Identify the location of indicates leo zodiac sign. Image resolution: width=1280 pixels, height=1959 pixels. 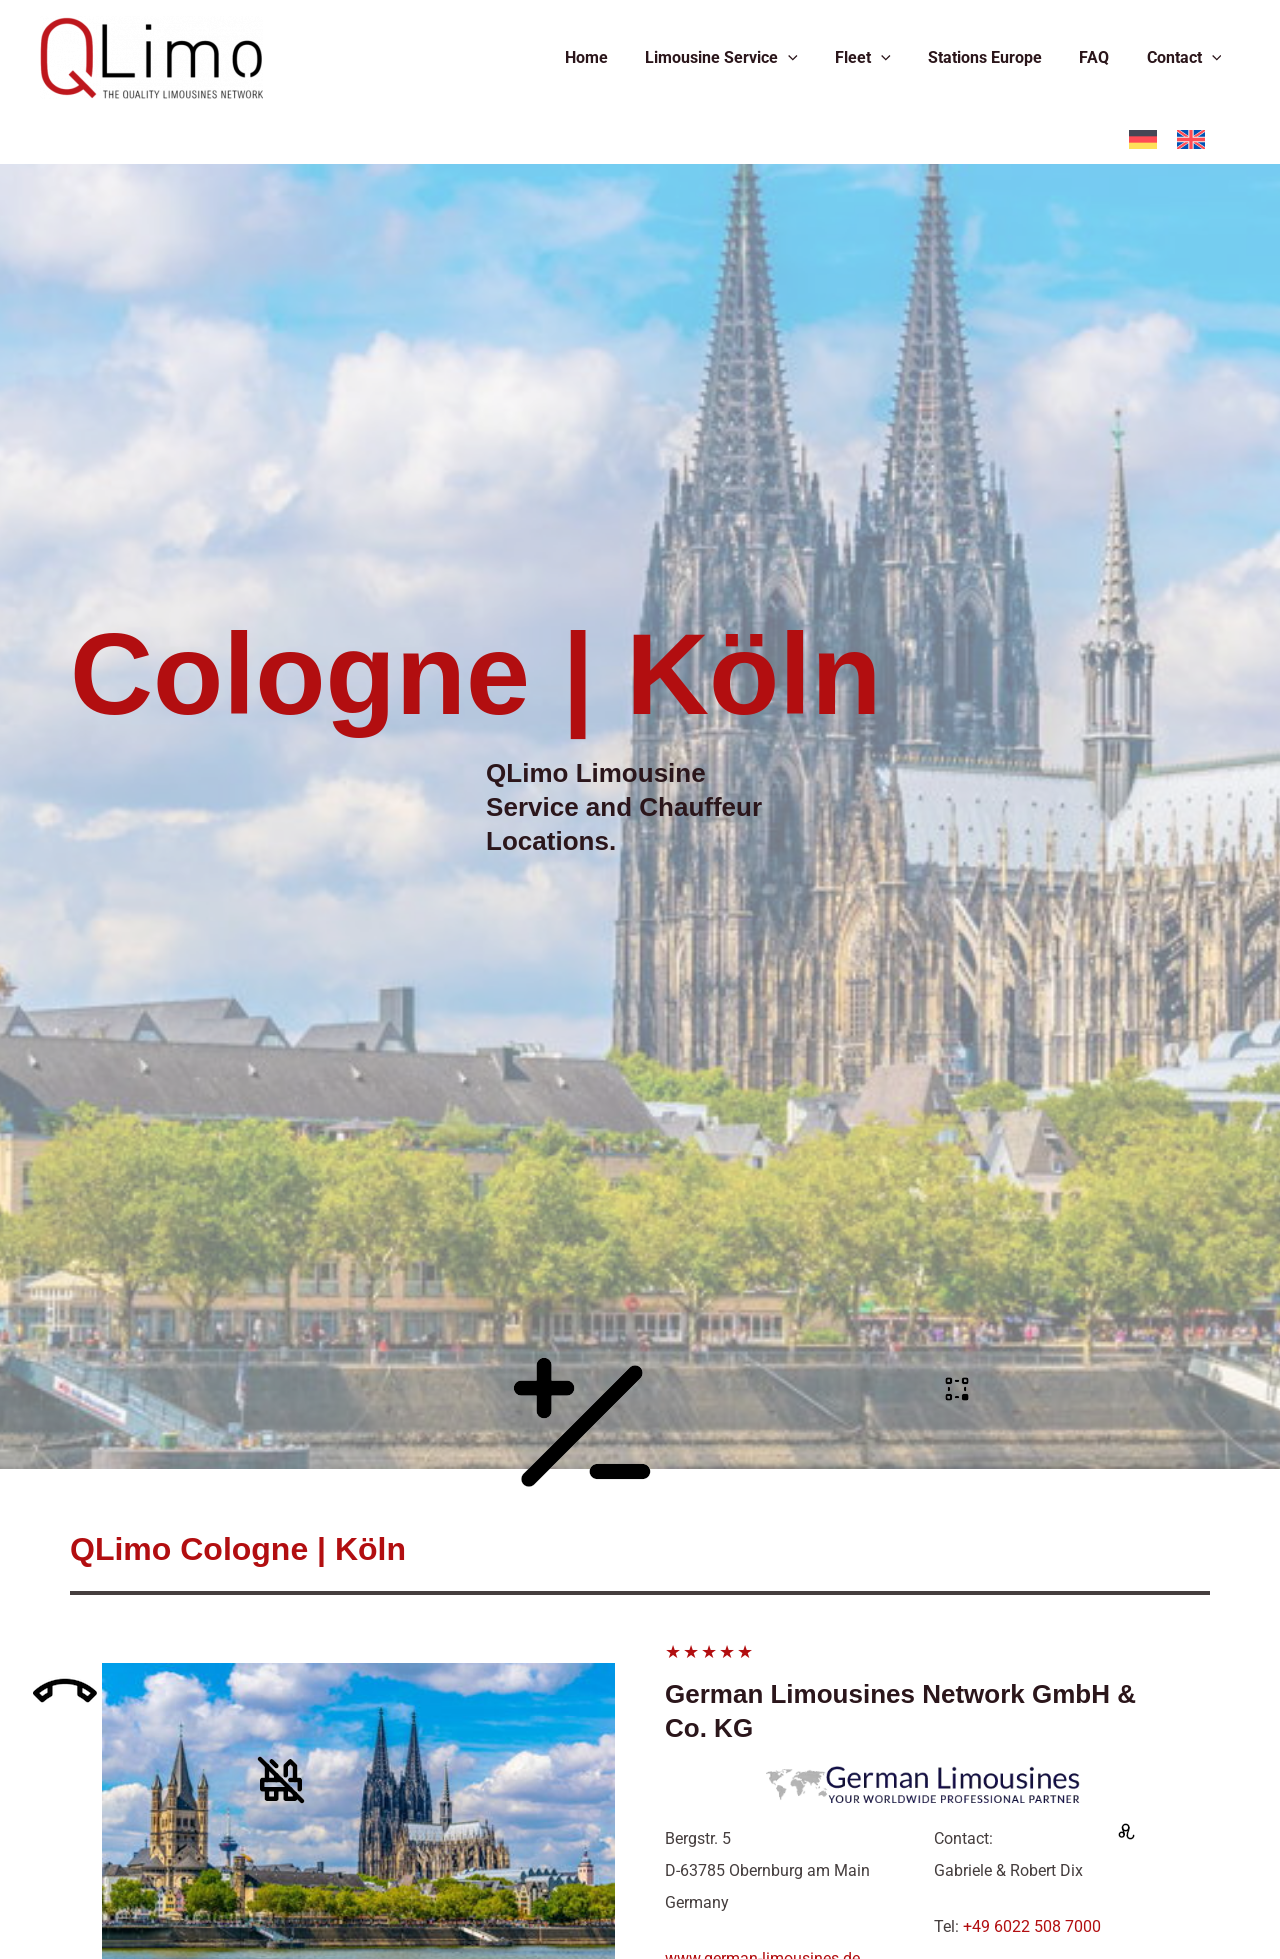
(1126, 1831).